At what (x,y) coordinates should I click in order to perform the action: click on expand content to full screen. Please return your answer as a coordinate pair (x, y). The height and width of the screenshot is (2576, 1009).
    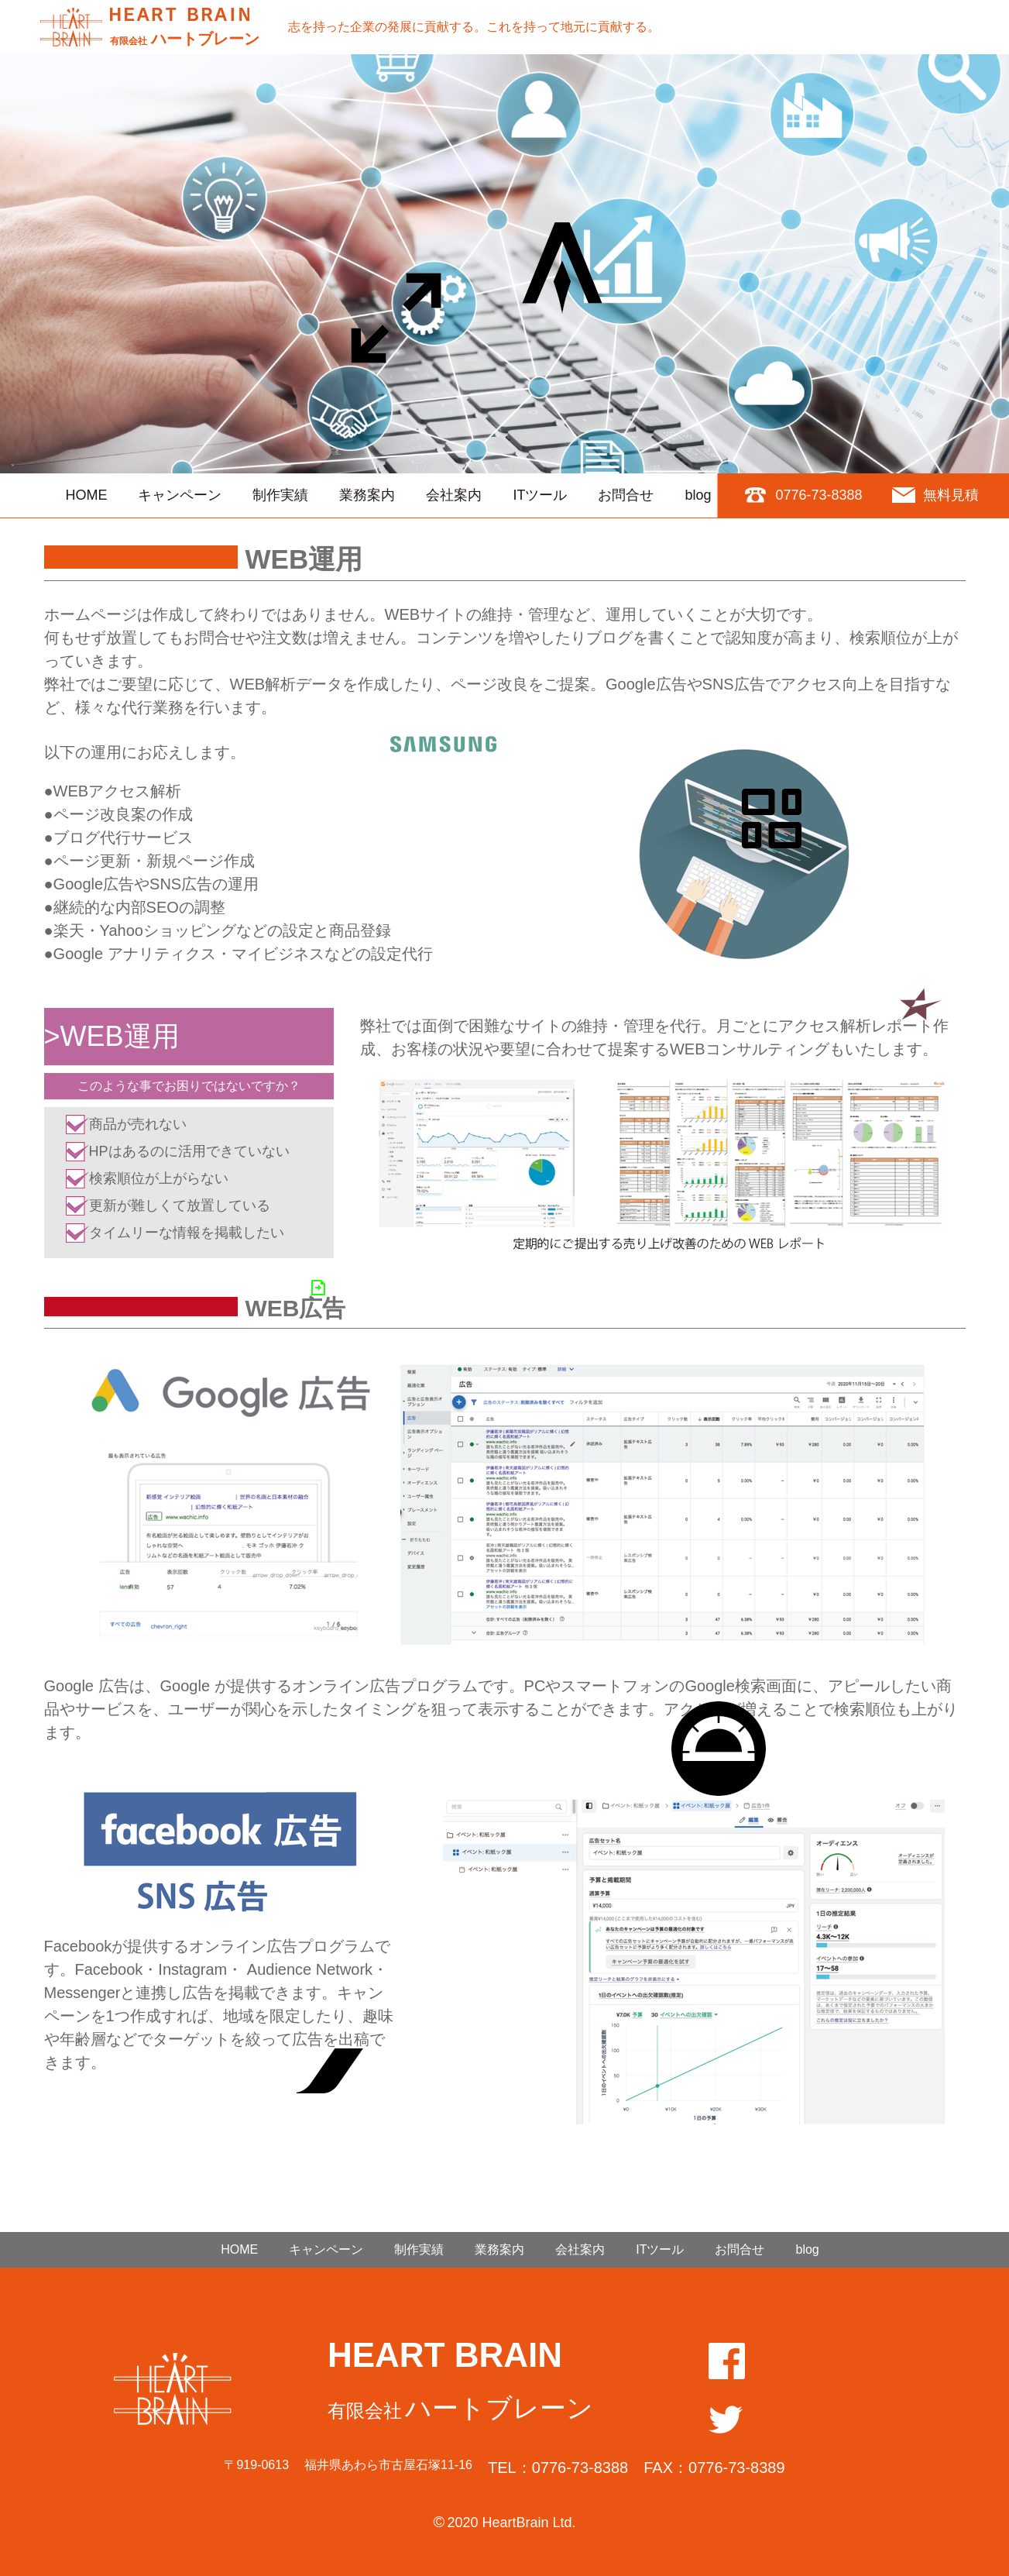
    Looking at the image, I should click on (396, 318).